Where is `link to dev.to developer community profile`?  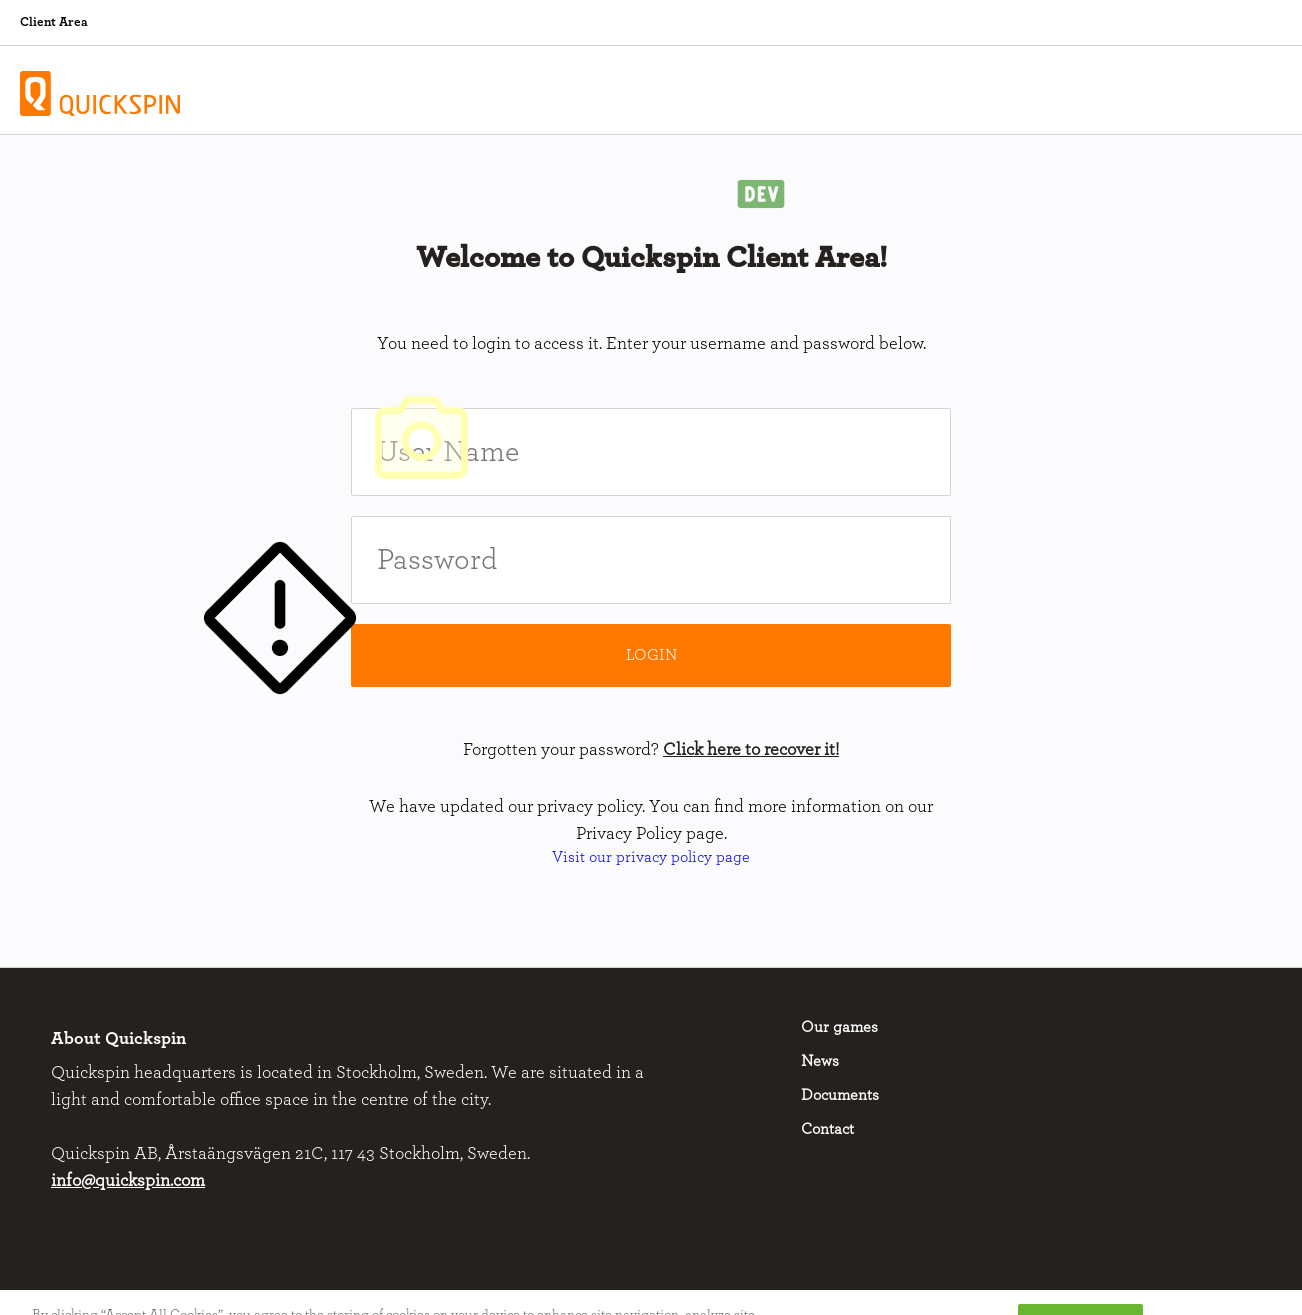
link to dev.to developer community profile is located at coordinates (761, 194).